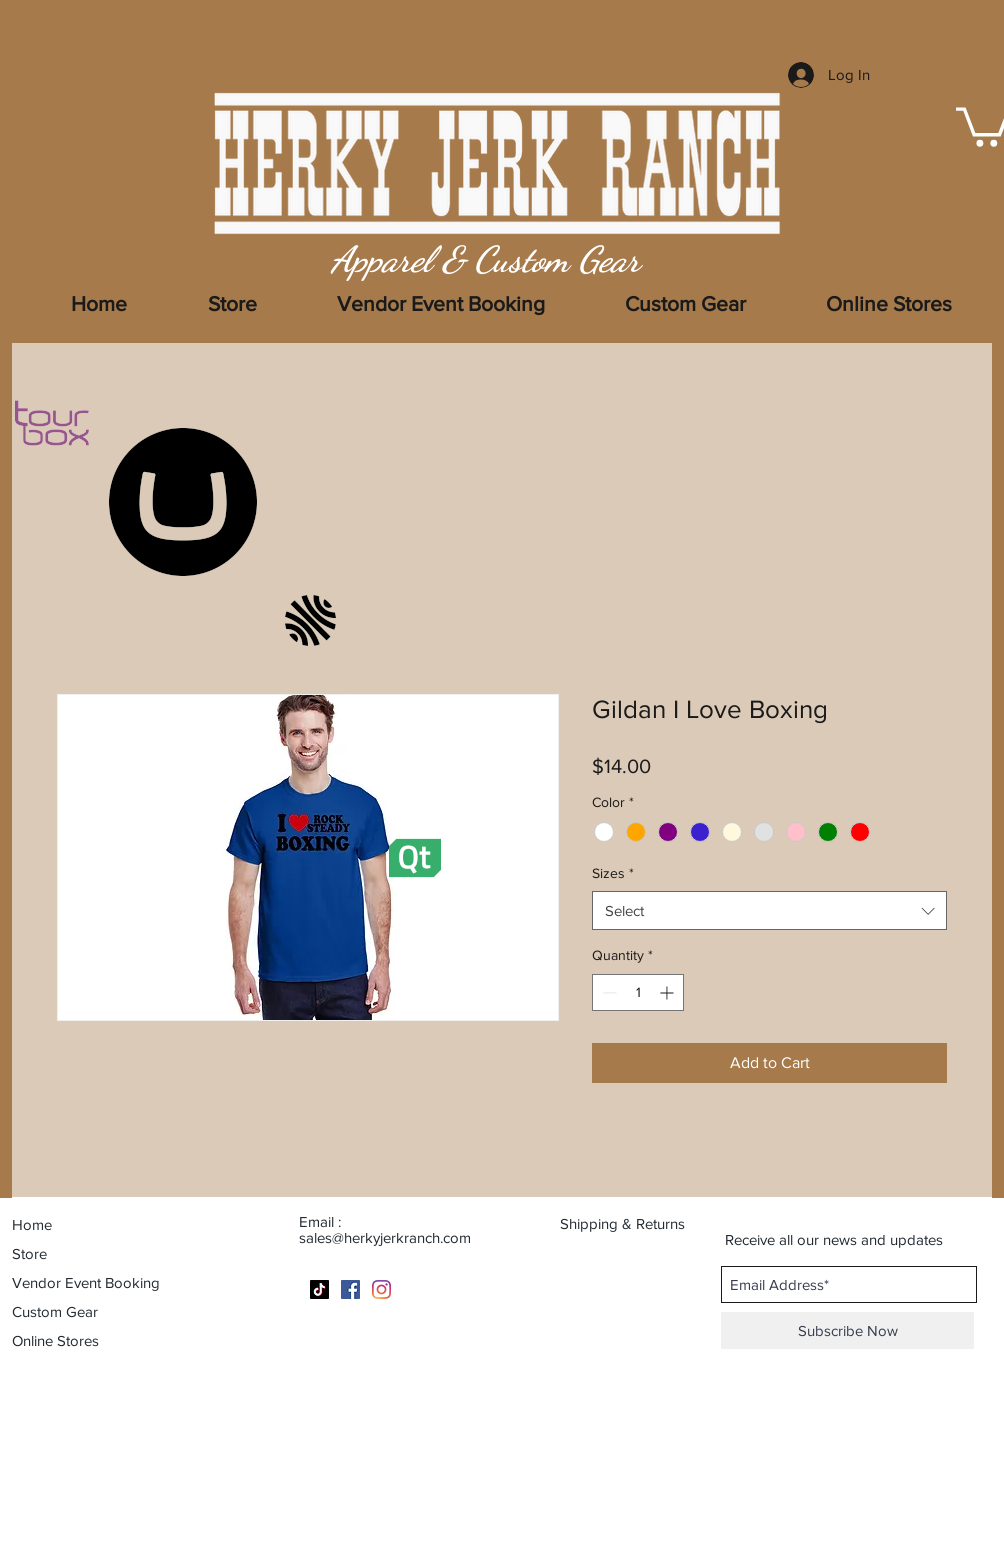 The height and width of the screenshot is (1558, 1004). What do you see at coordinates (415, 858) in the screenshot?
I see `Qt framework branding or logo` at bounding box center [415, 858].